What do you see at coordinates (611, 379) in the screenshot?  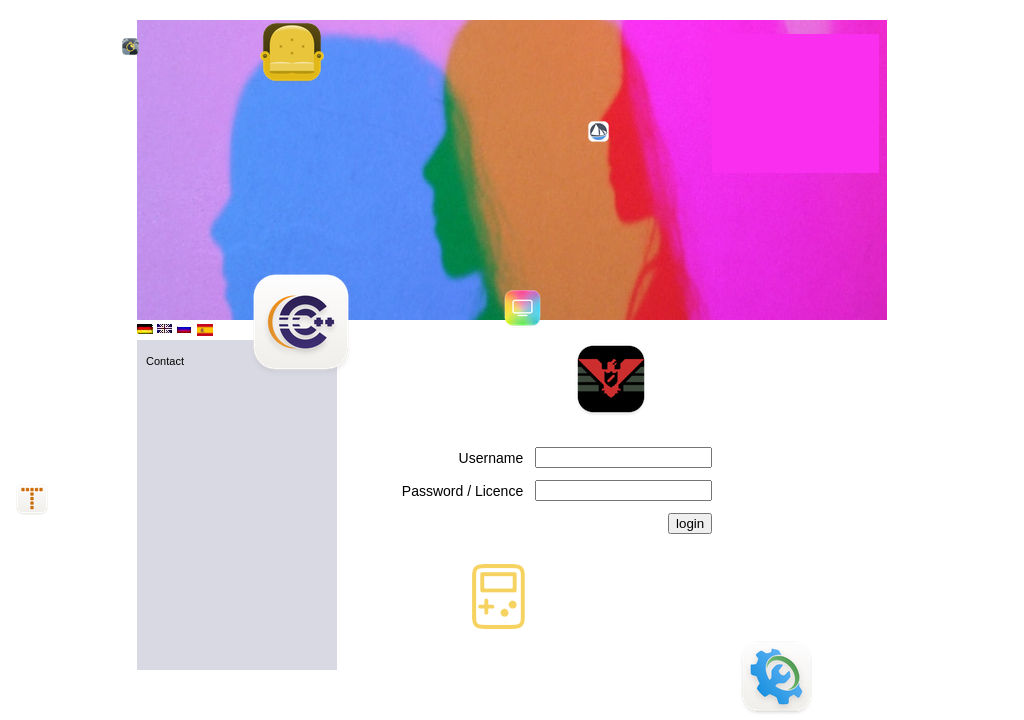 I see `launch papers, please game` at bounding box center [611, 379].